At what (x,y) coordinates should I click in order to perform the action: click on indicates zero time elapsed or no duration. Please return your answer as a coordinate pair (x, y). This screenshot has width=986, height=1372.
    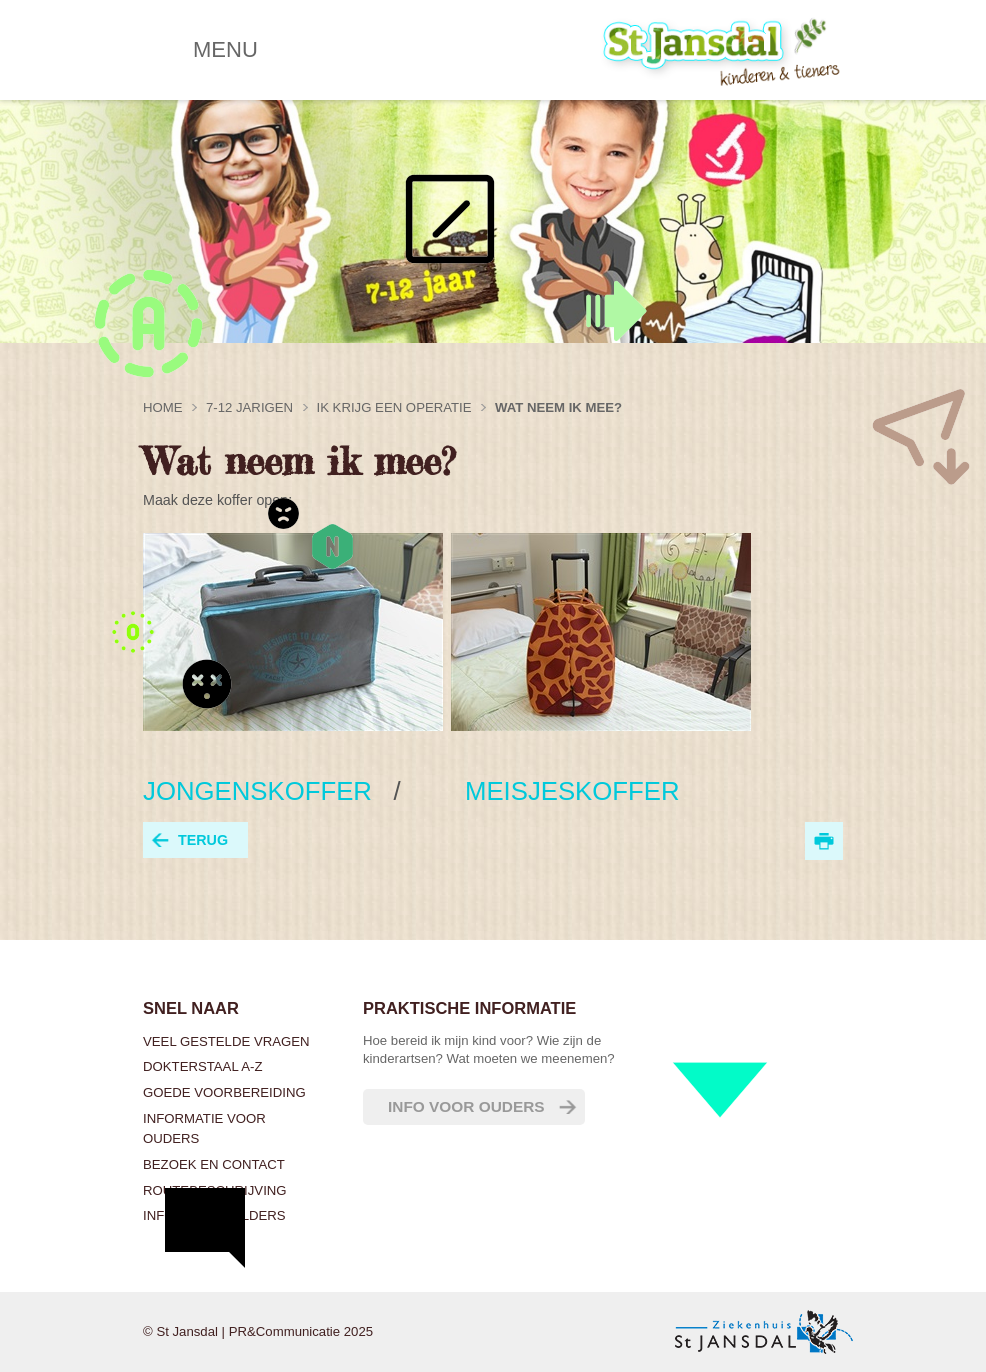
    Looking at the image, I should click on (133, 632).